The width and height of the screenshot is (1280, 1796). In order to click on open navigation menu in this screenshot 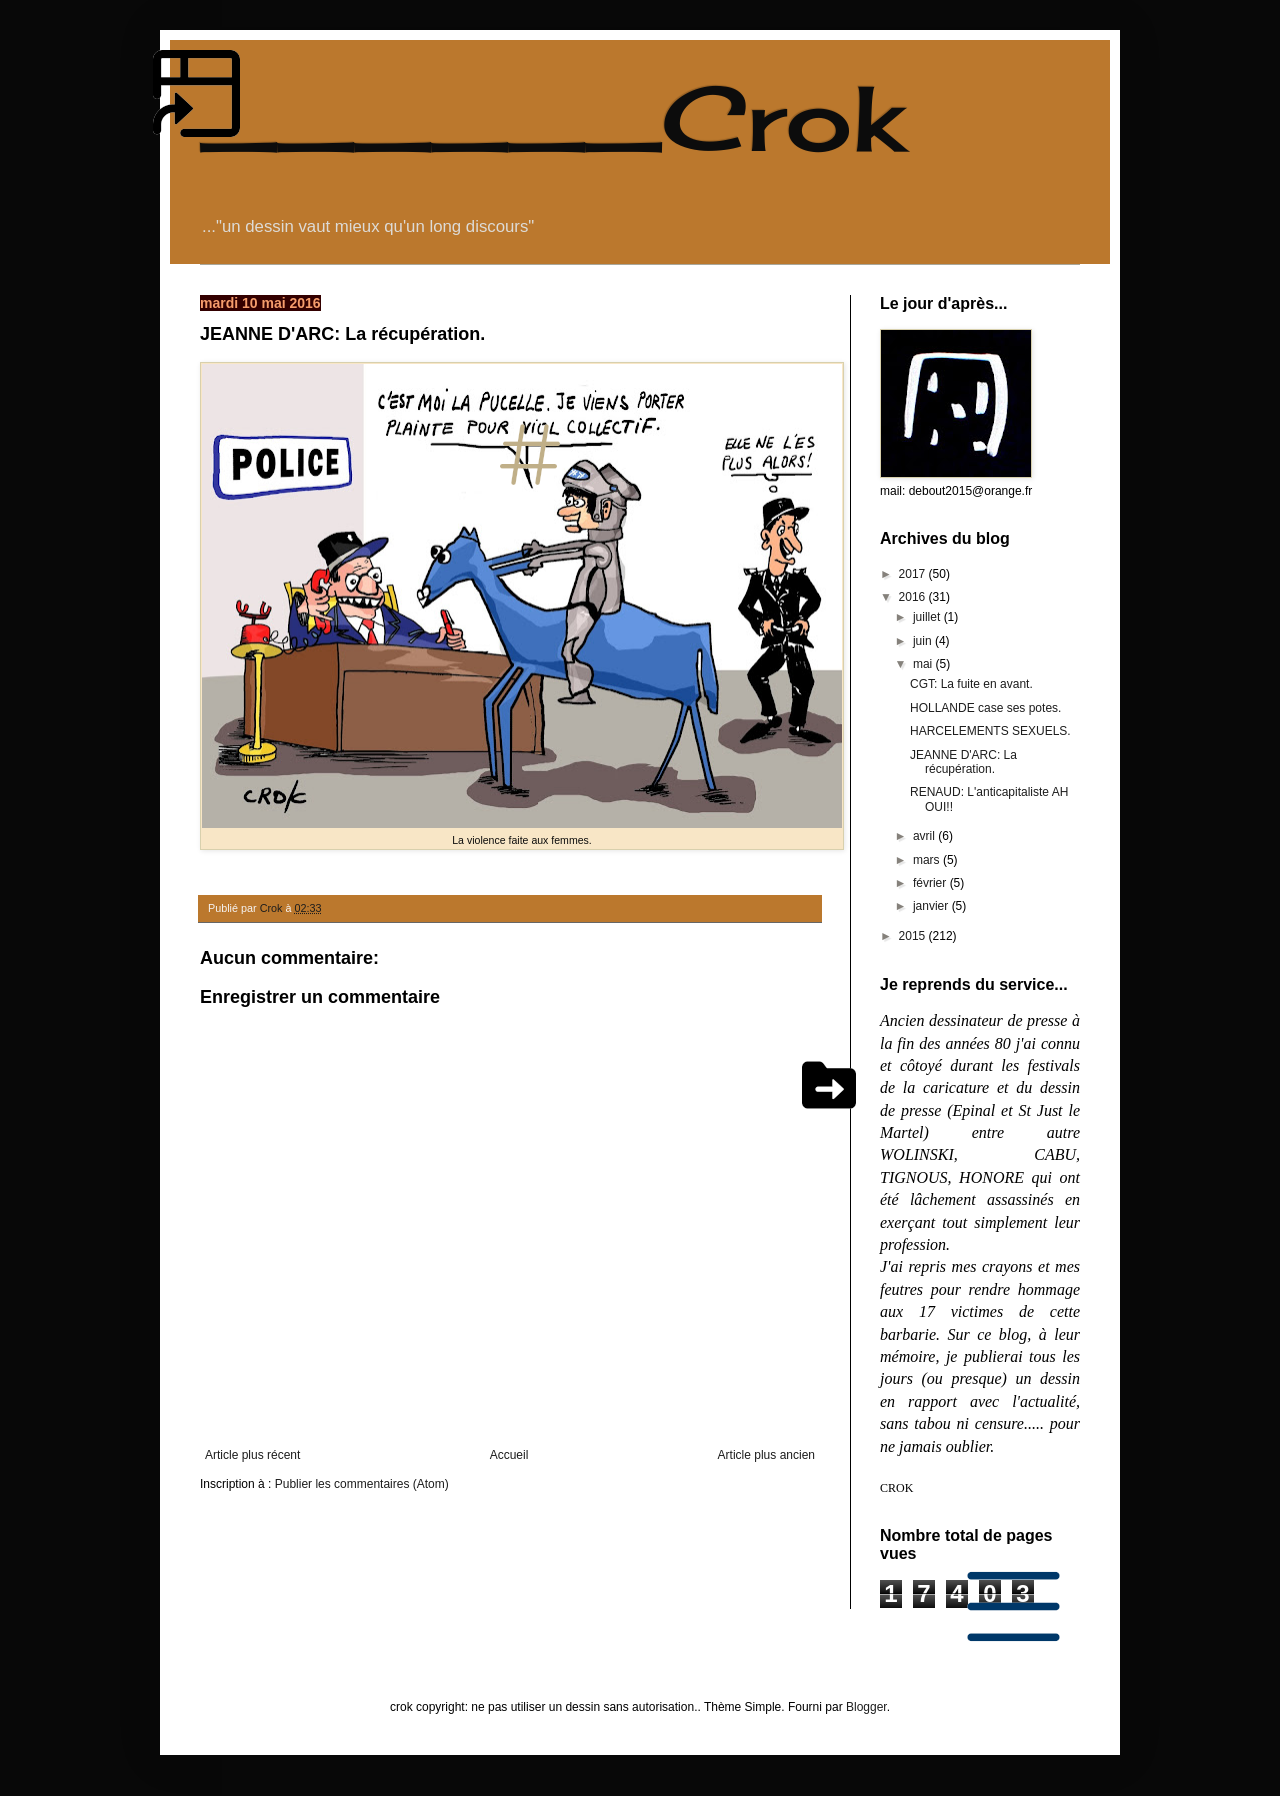, I will do `click(1013, 1606)`.